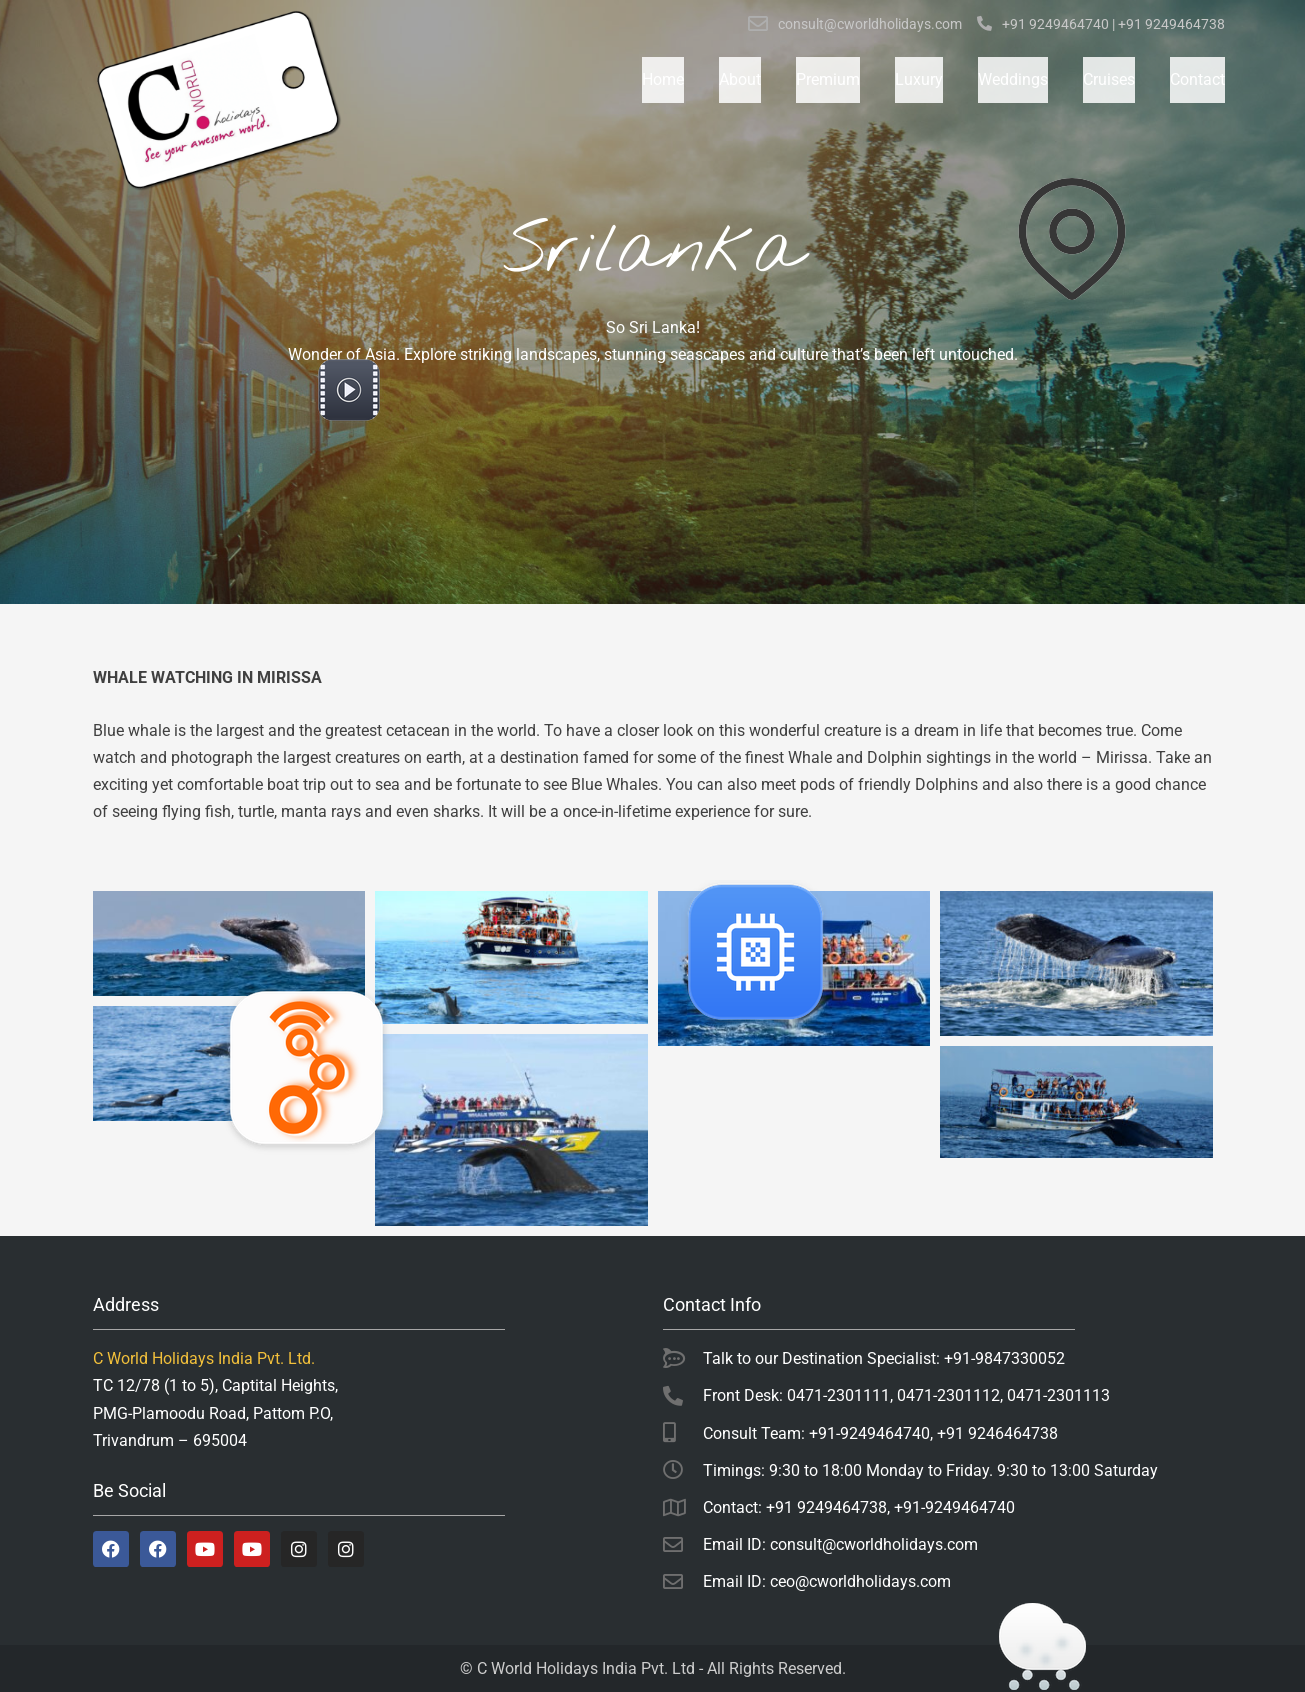  What do you see at coordinates (1042, 1646) in the screenshot?
I see `indicates snowy weather conditions` at bounding box center [1042, 1646].